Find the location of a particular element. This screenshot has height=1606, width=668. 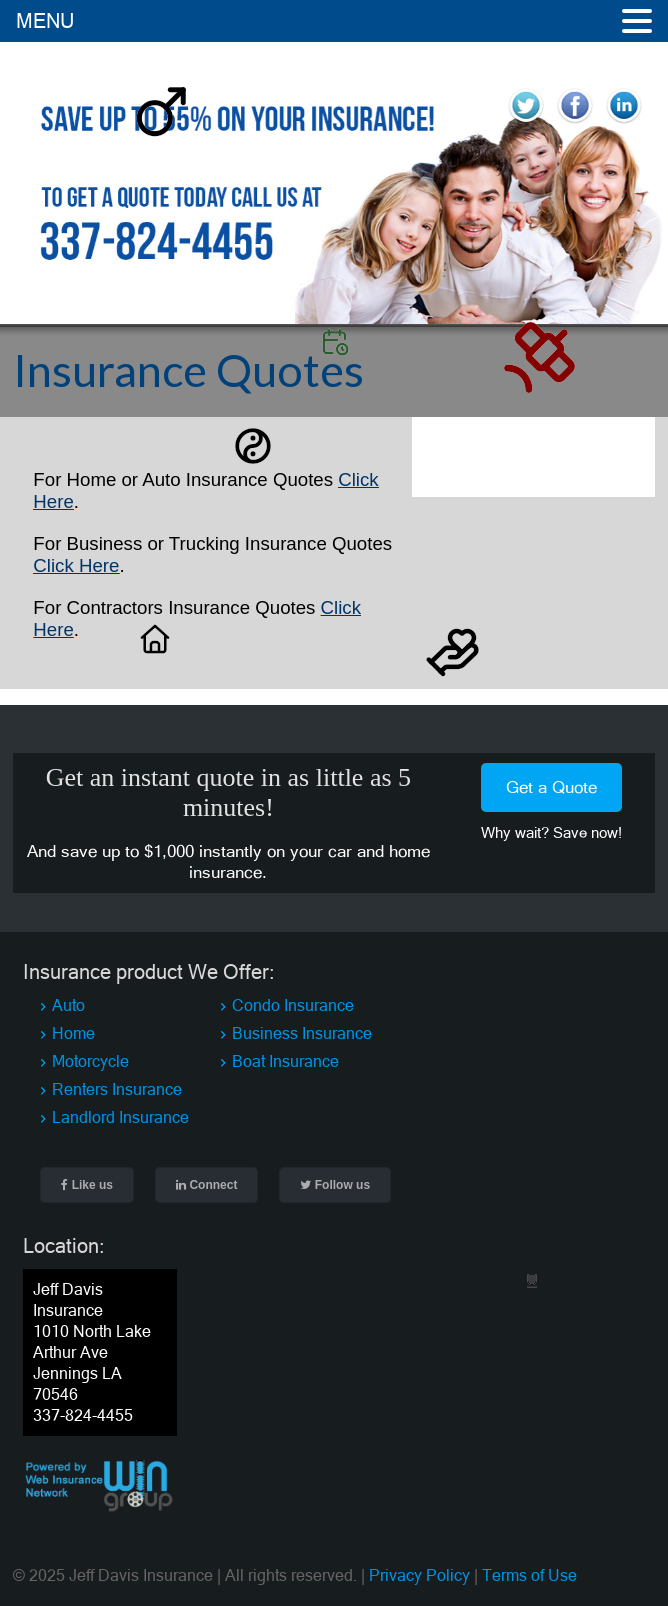

apply underline formatting to selected text is located at coordinates (532, 1280).